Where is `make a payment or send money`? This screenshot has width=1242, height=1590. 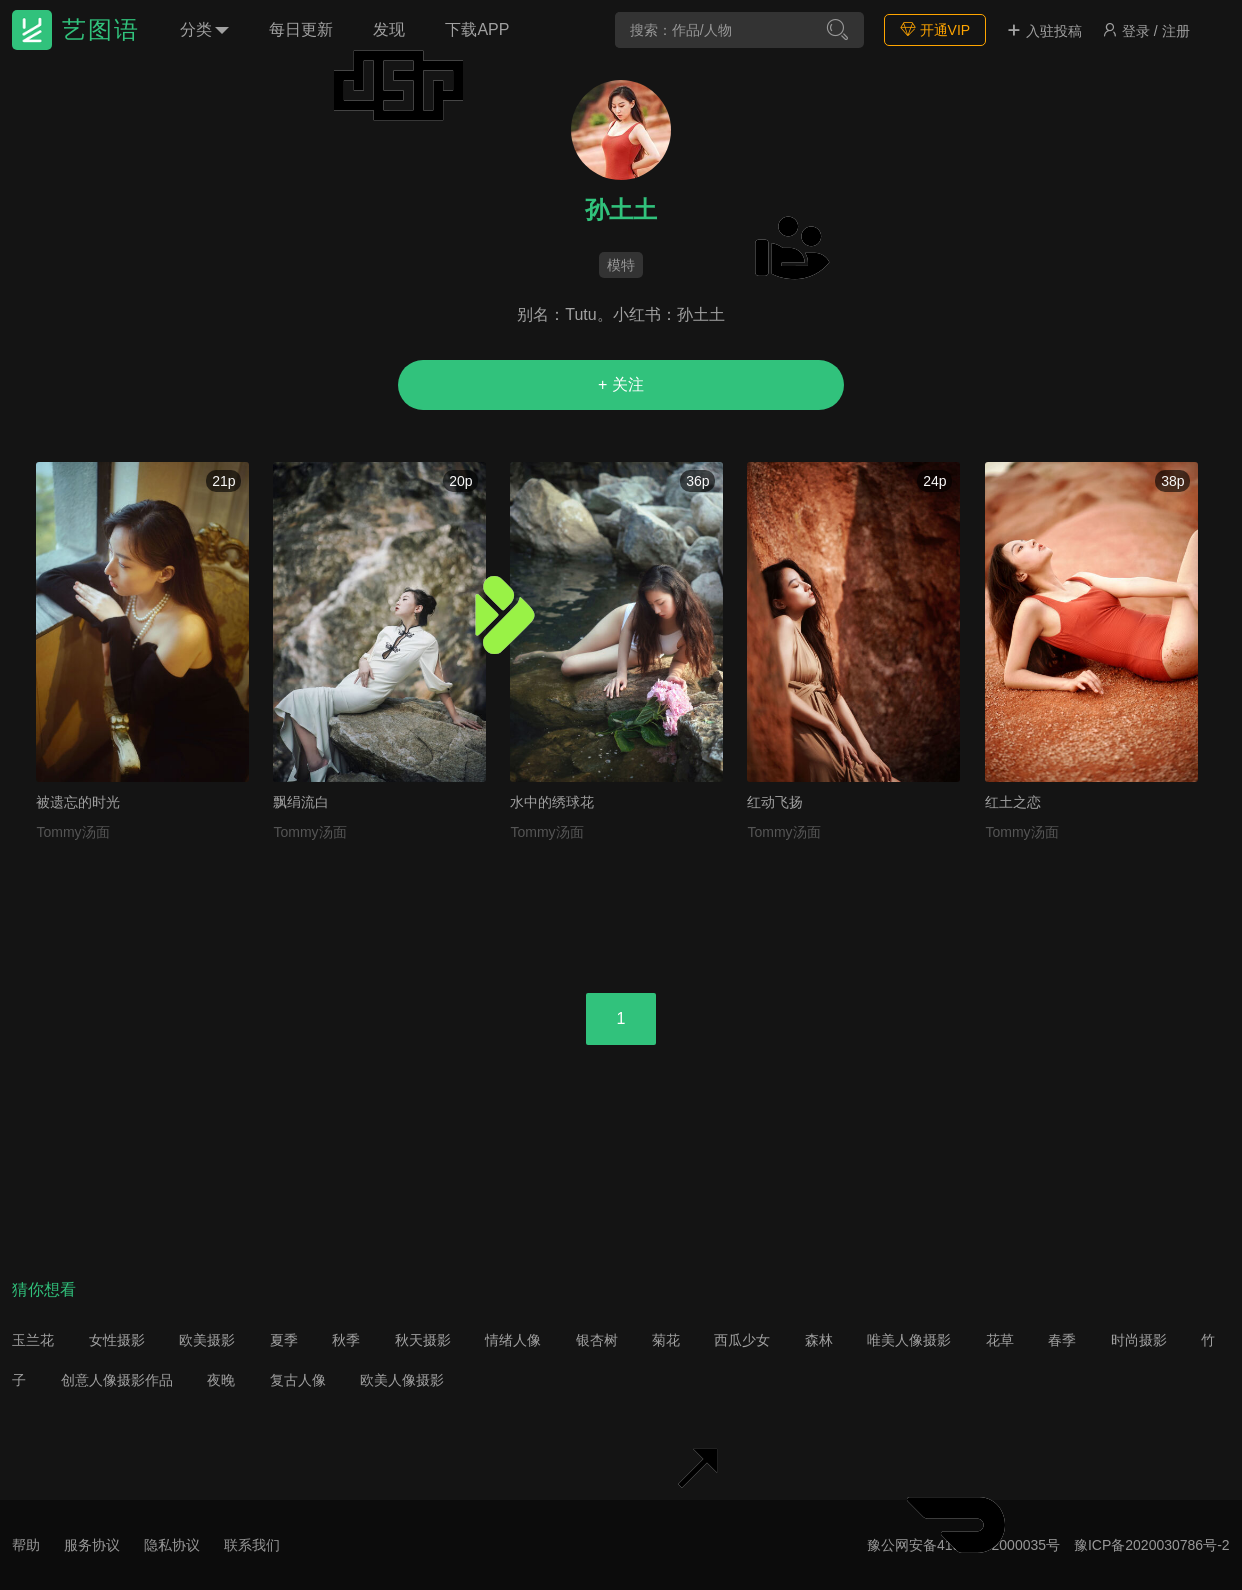
make a payment or send money is located at coordinates (791, 249).